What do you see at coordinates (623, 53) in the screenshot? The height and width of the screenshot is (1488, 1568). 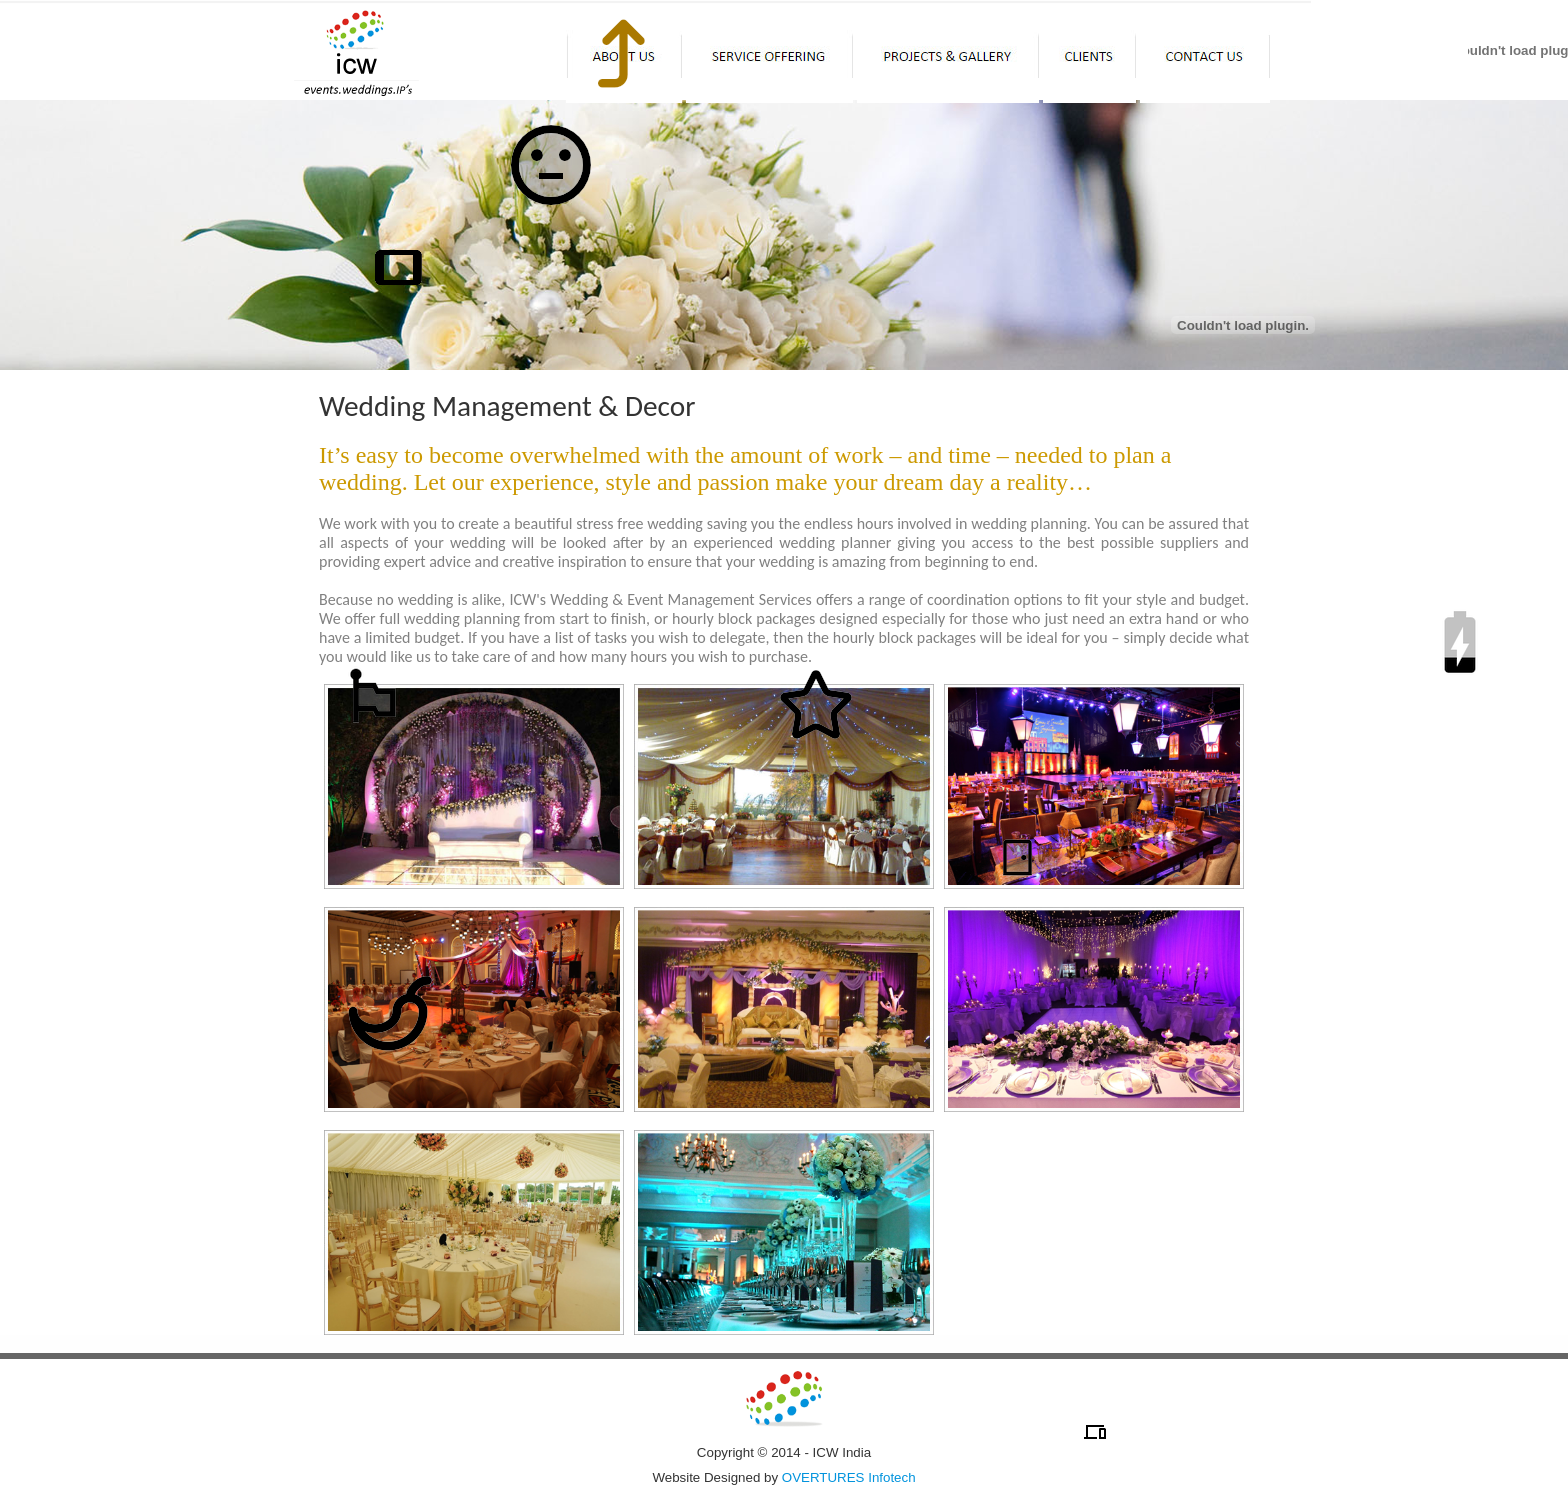 I see `go up one level in navigation` at bounding box center [623, 53].